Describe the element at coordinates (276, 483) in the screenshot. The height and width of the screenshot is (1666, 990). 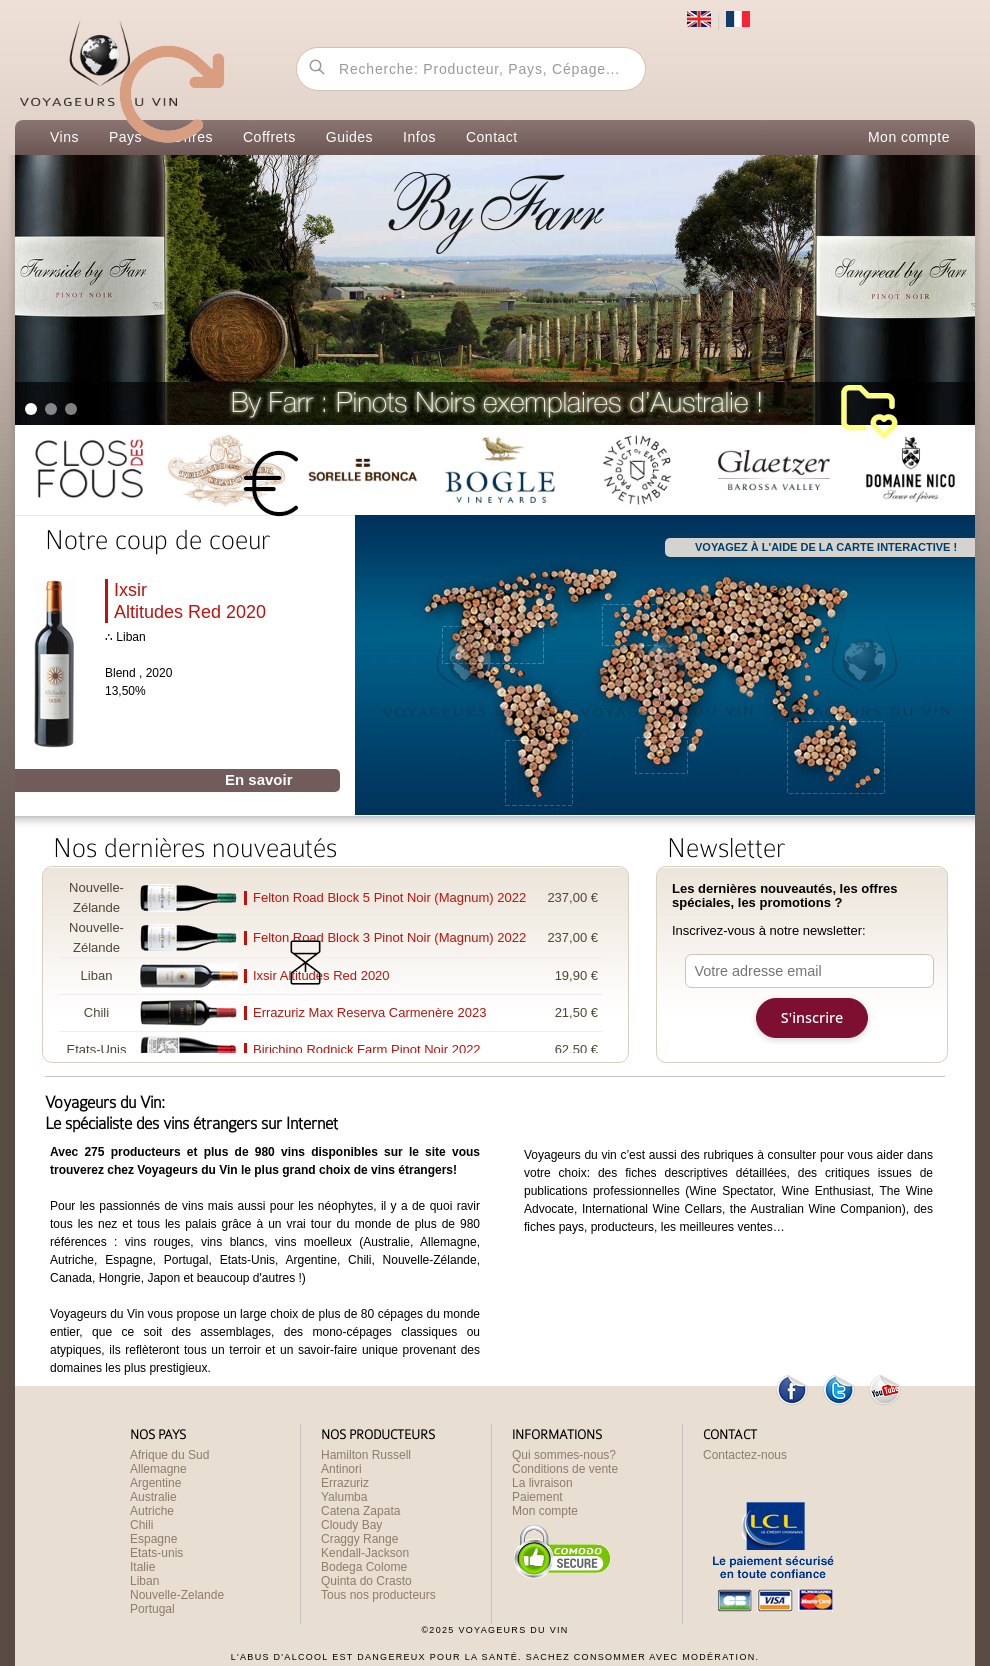
I see `view or select euro currency` at that location.